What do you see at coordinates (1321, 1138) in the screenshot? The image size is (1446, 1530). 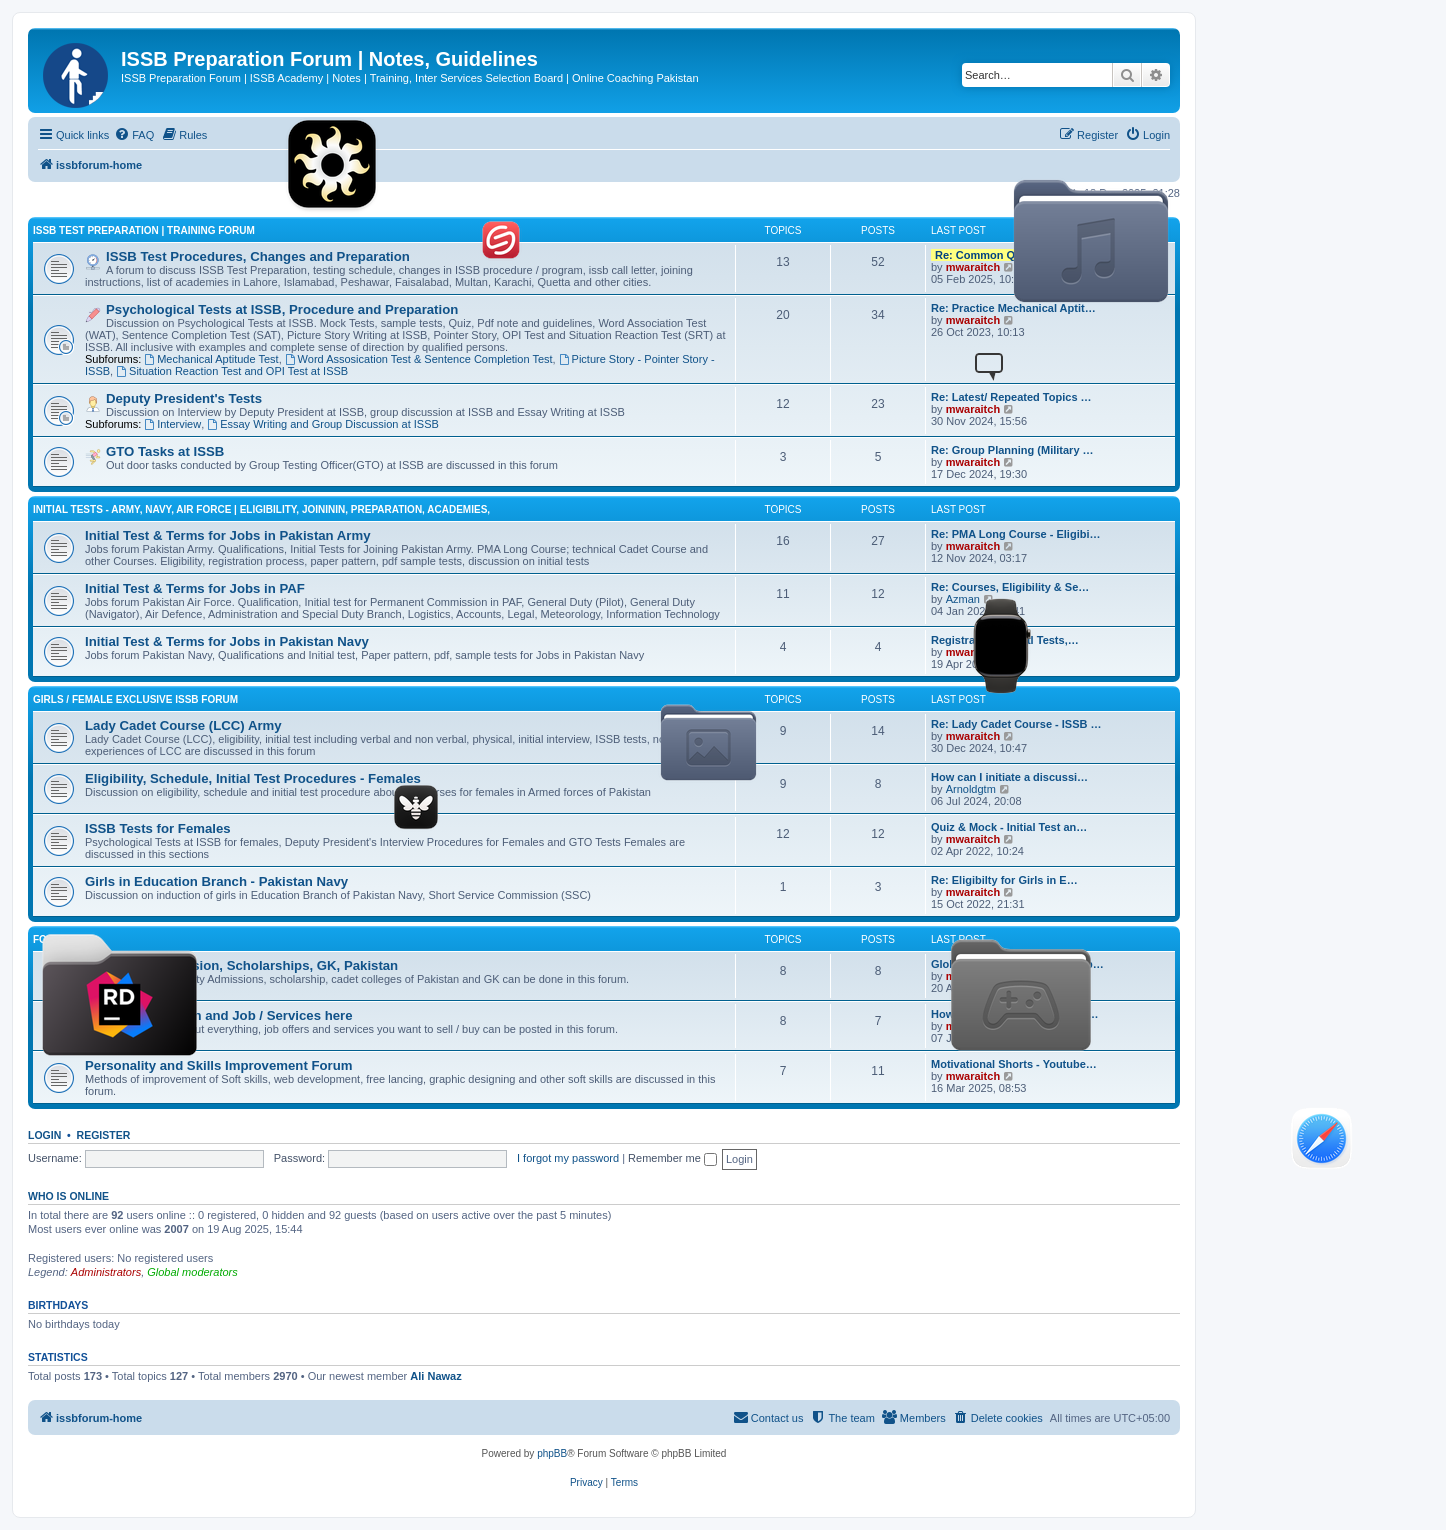 I see `open Safari web browser` at bounding box center [1321, 1138].